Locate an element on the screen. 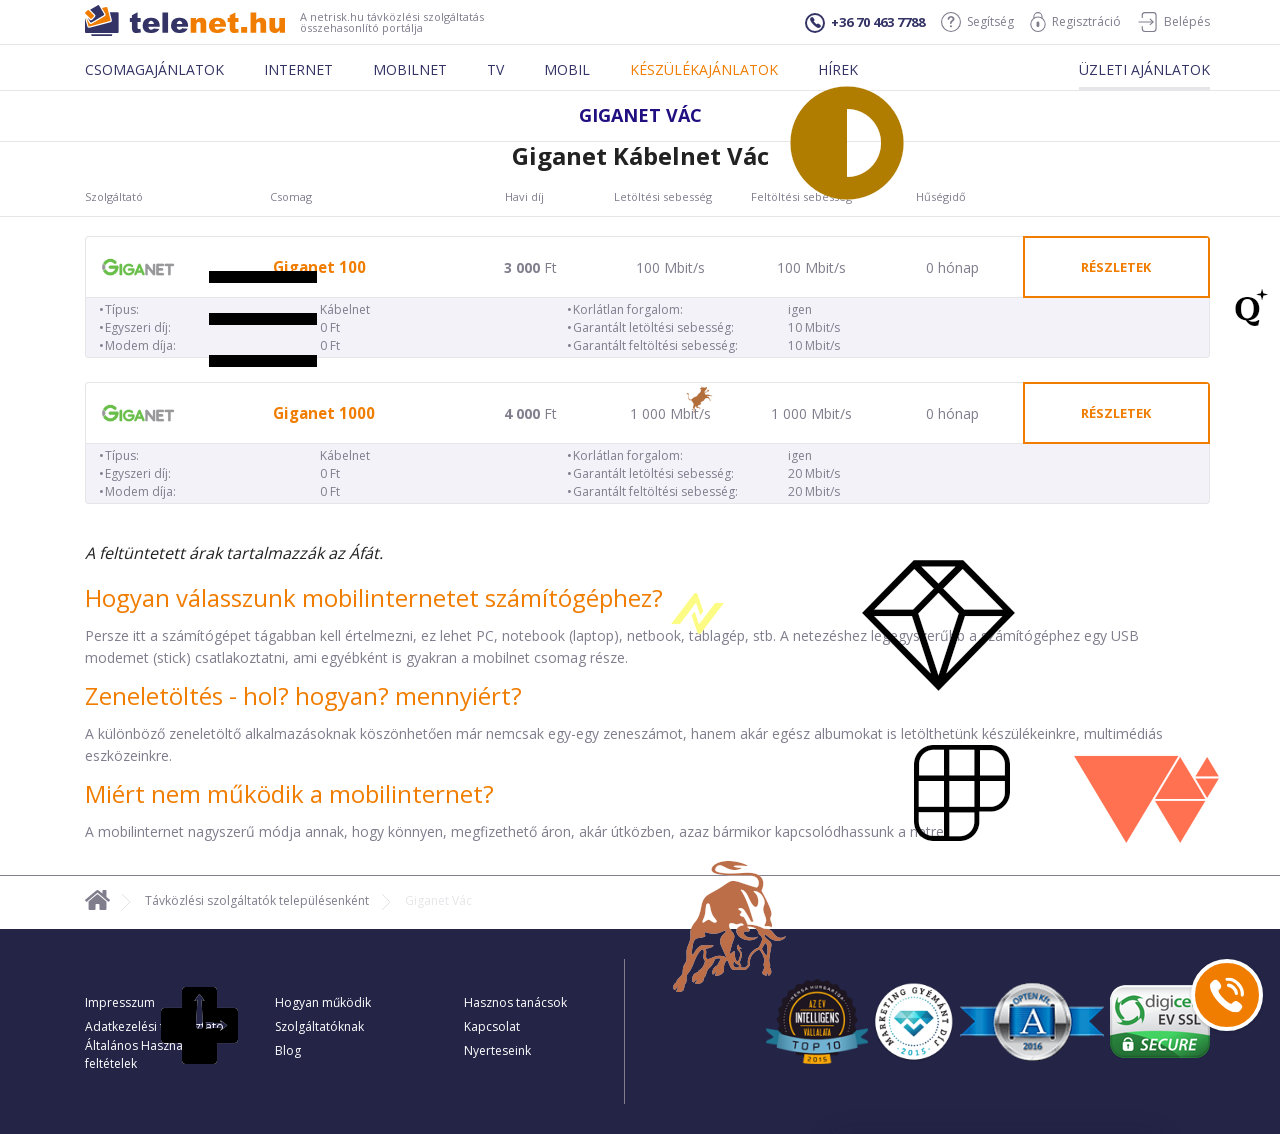 The width and height of the screenshot is (1280, 1134). lamborghini brand logo is located at coordinates (729, 926).